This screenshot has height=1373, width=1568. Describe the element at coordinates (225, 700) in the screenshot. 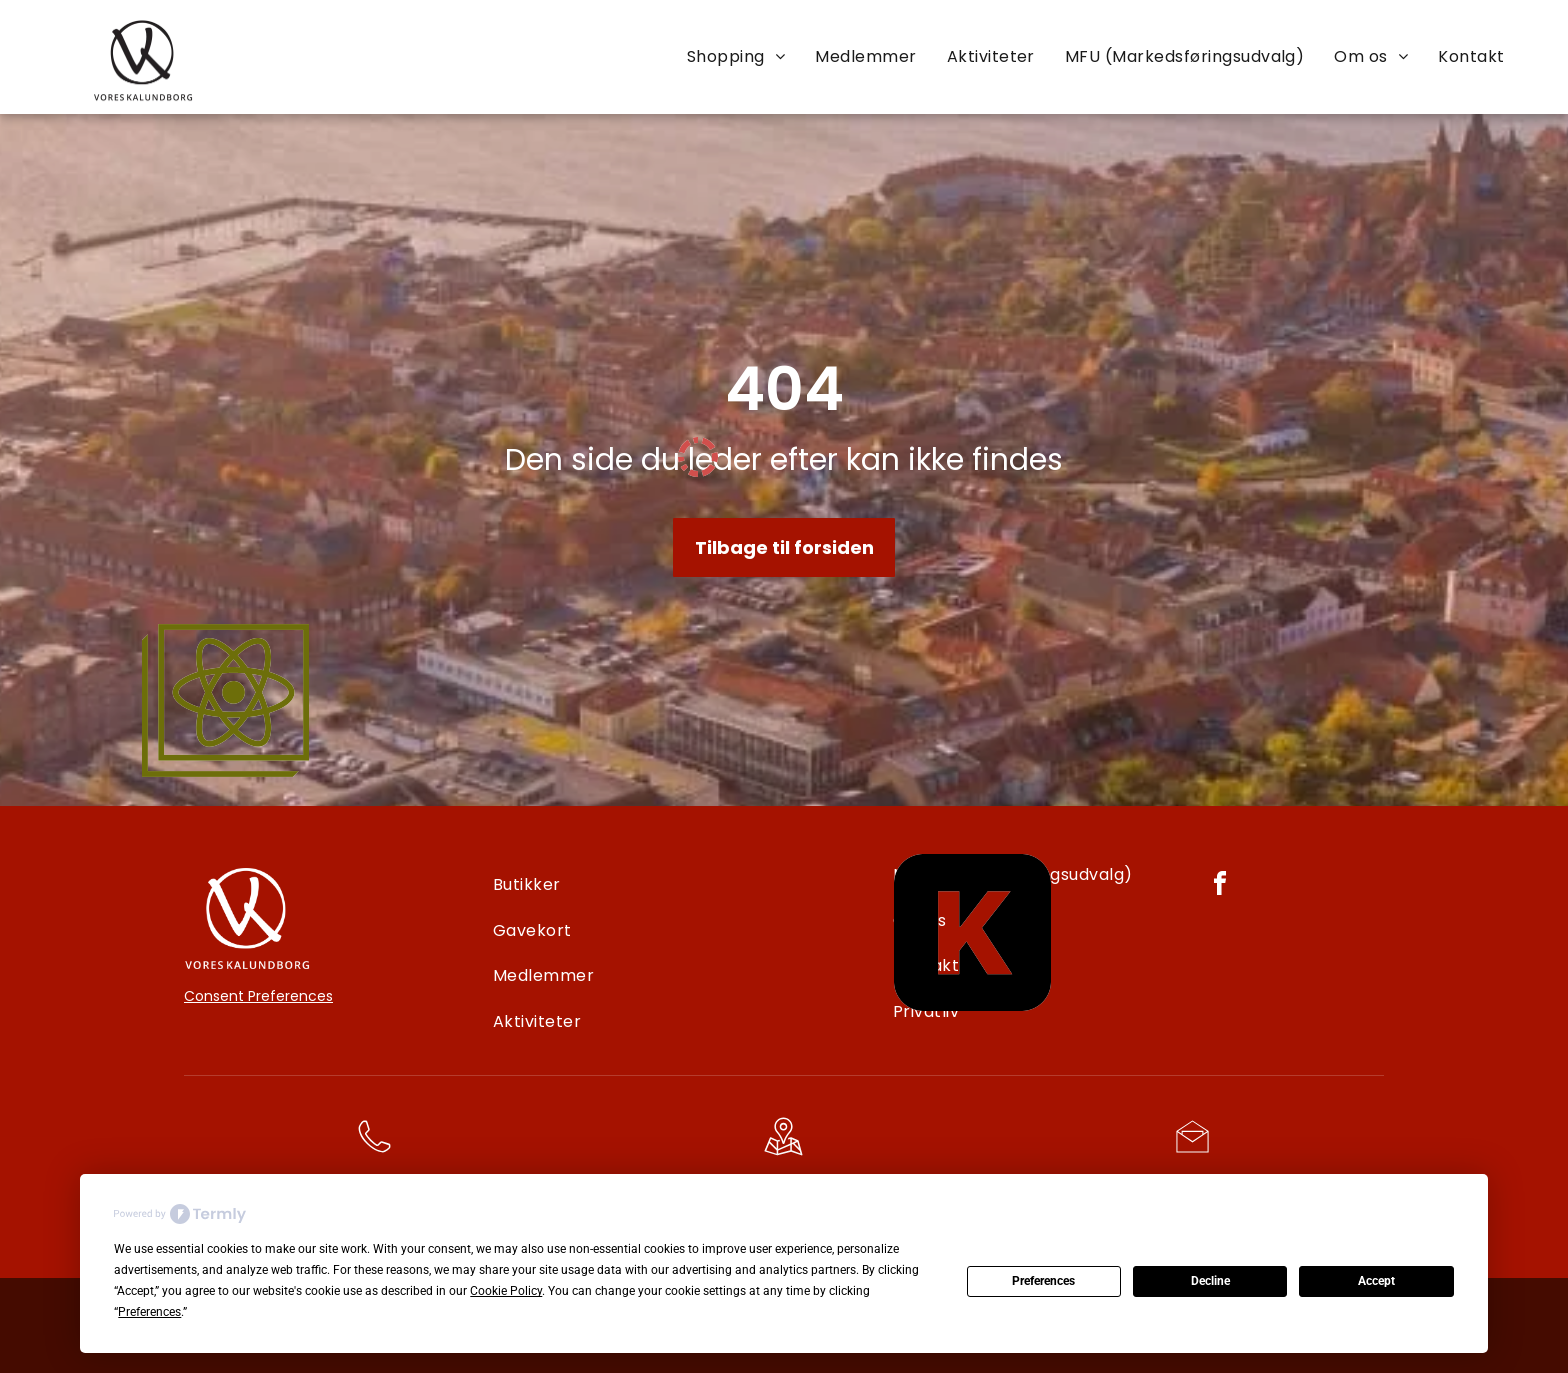

I see `create react app logo` at that location.